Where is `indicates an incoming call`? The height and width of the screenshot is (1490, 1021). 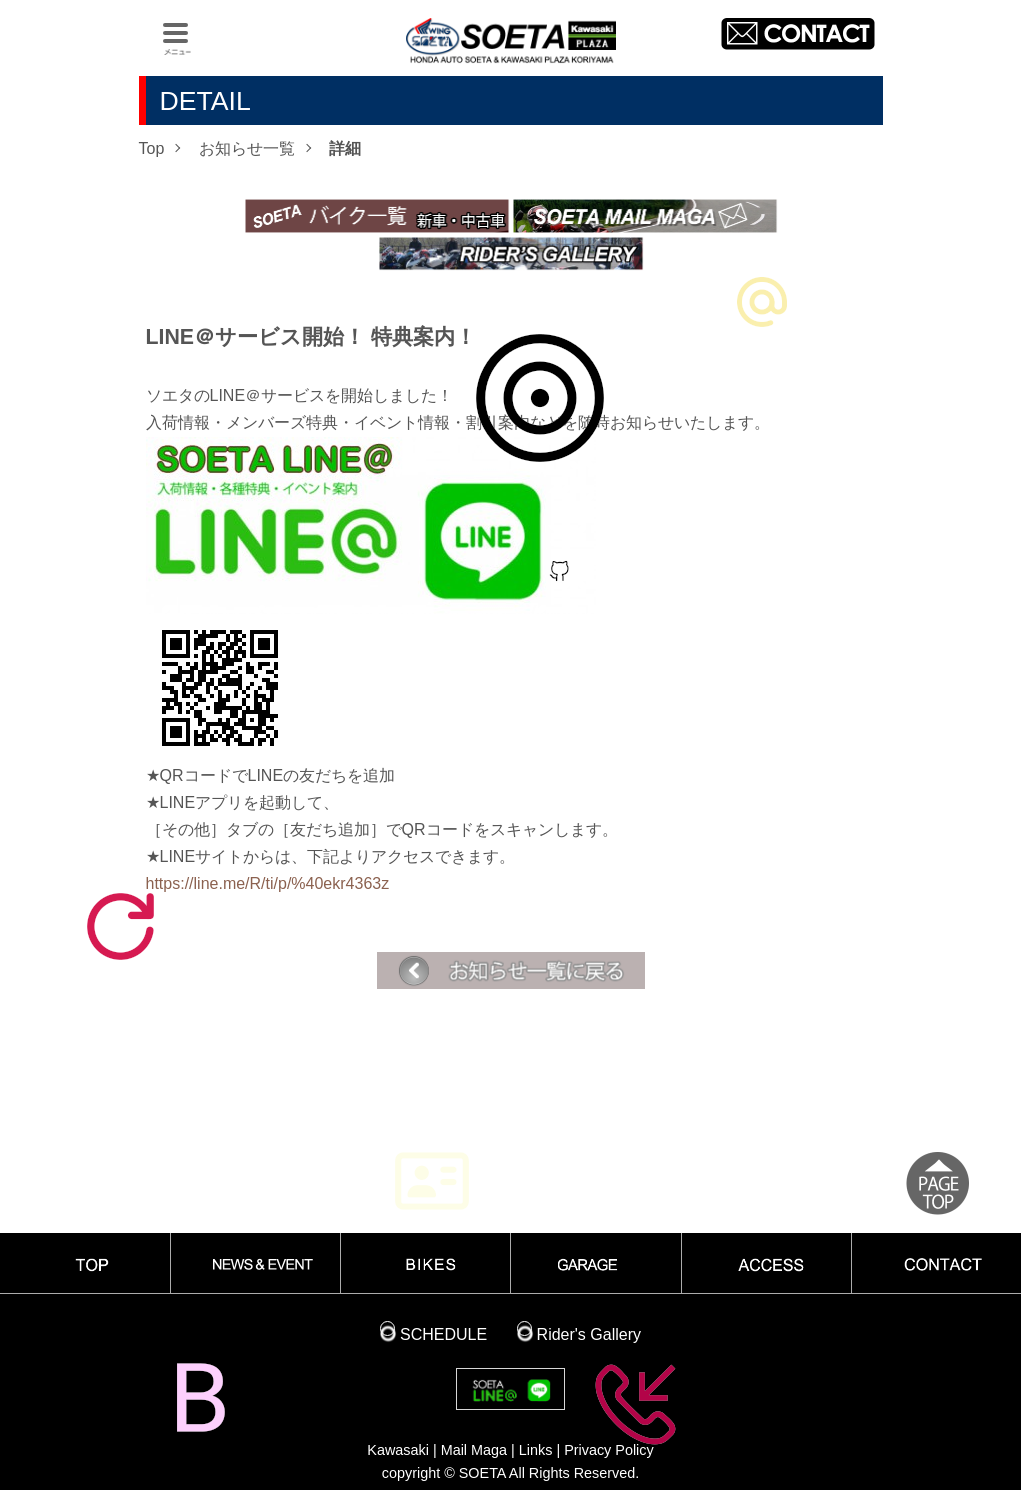
indicates an incoming call is located at coordinates (635, 1404).